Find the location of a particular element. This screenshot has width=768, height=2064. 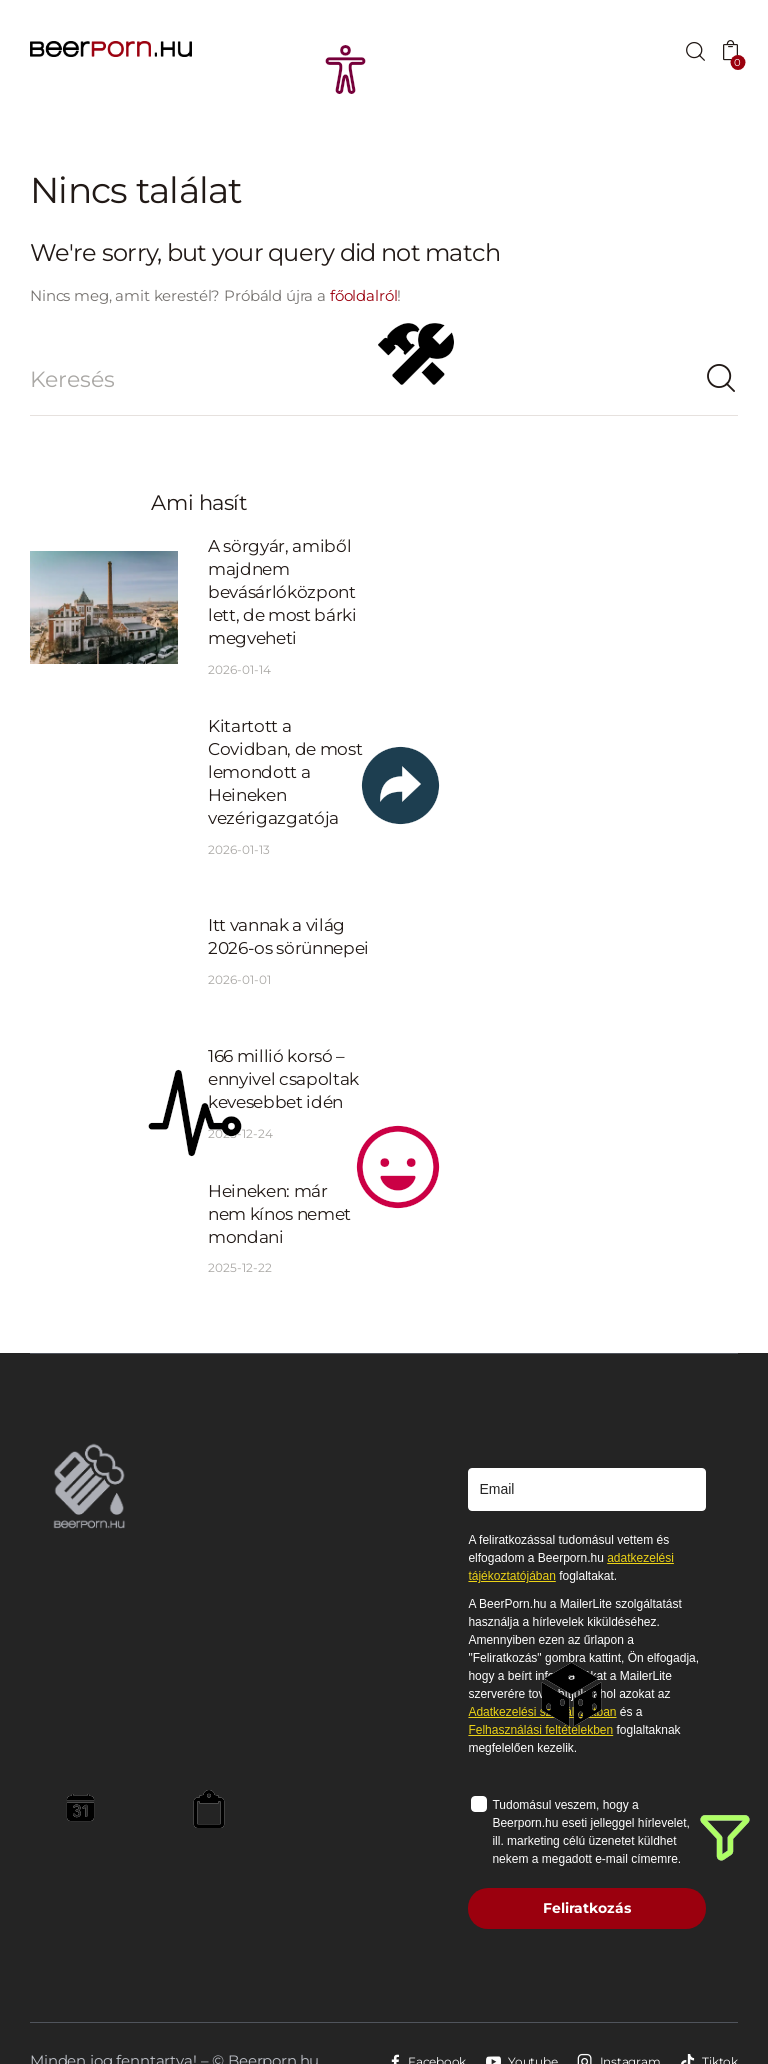

view health or heart rate data is located at coordinates (195, 1113).